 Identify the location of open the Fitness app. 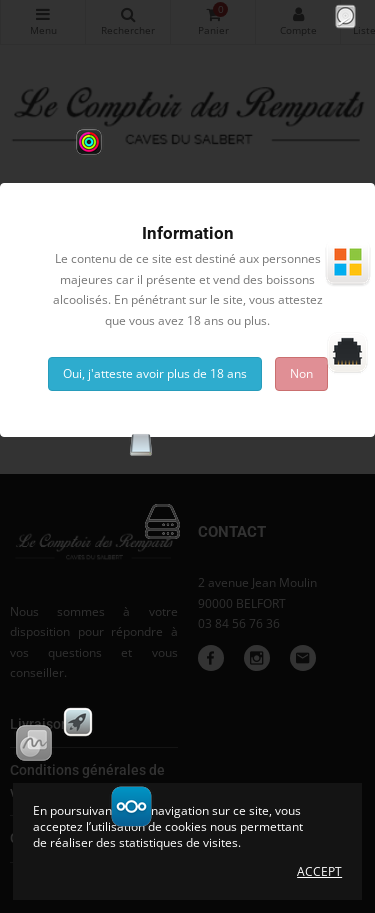
(89, 142).